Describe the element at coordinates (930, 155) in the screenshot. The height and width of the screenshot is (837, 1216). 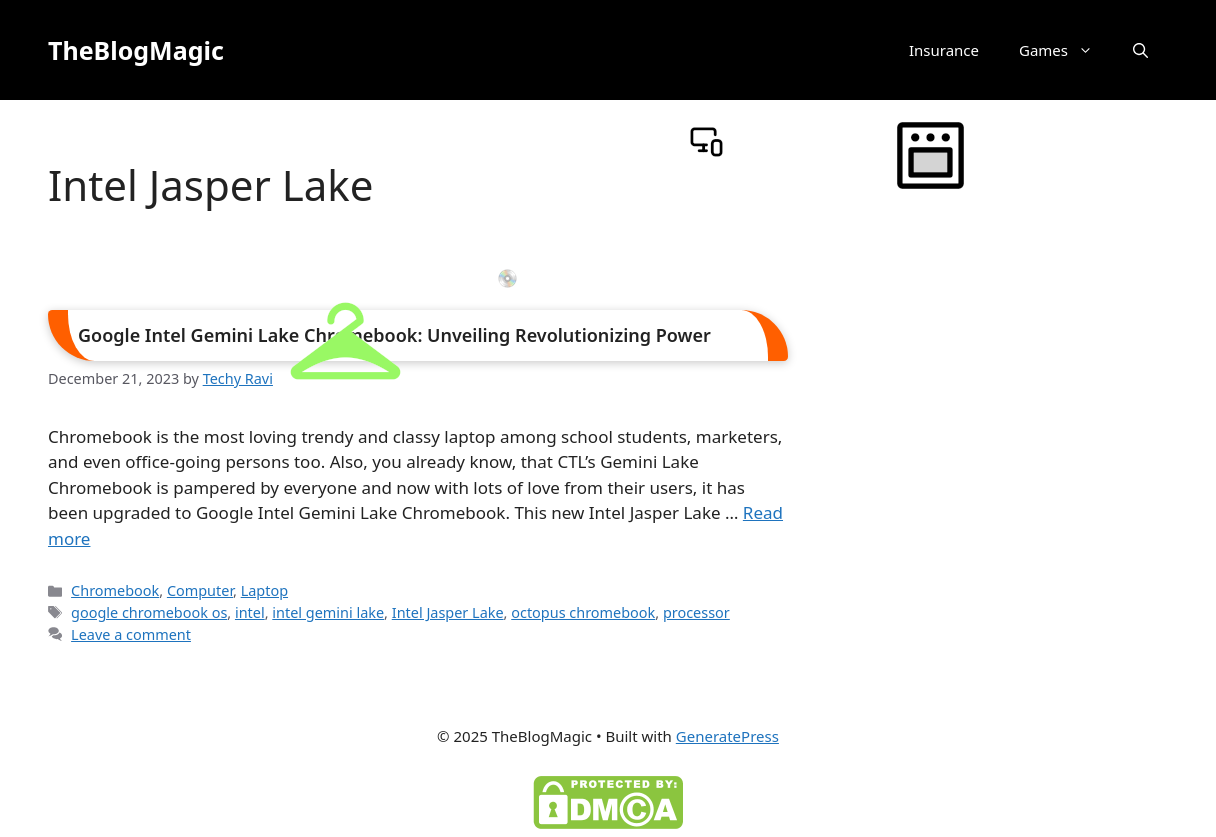
I see `access oven controls in a smart home app` at that location.